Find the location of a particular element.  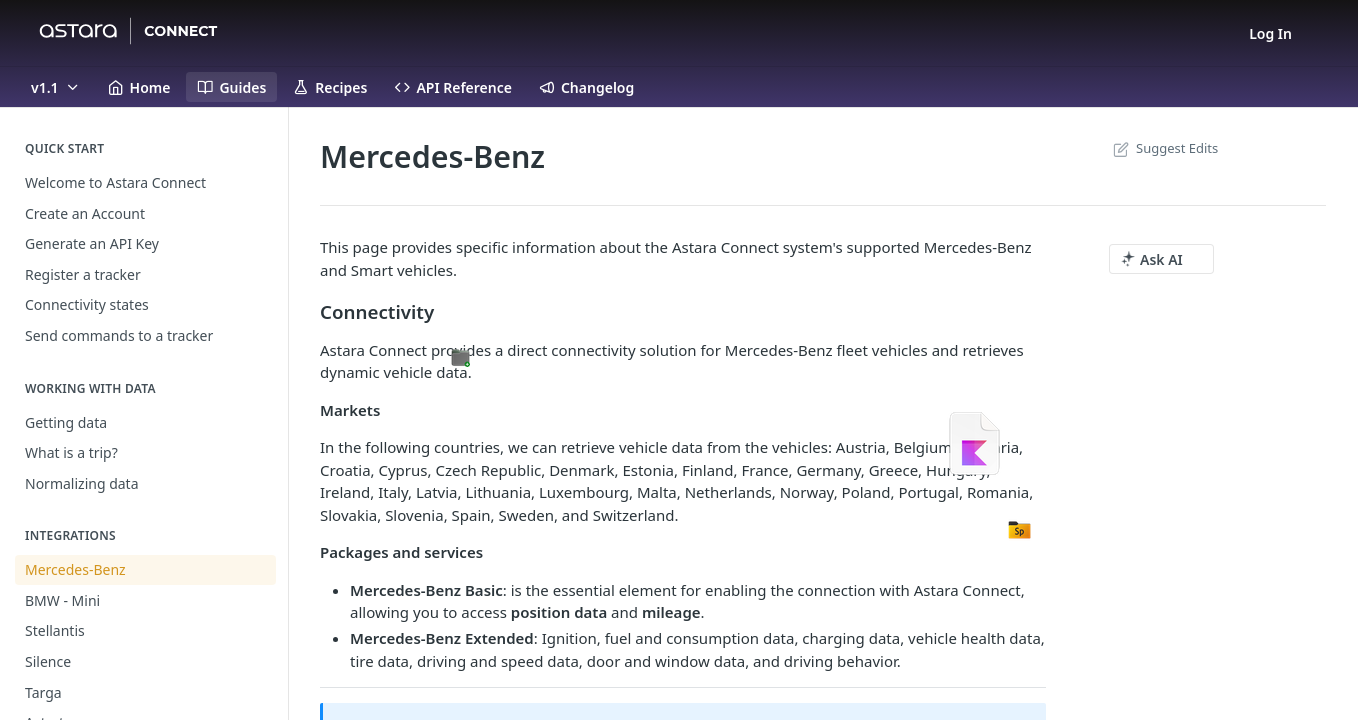

open folder containing adobe spark projects is located at coordinates (1019, 530).